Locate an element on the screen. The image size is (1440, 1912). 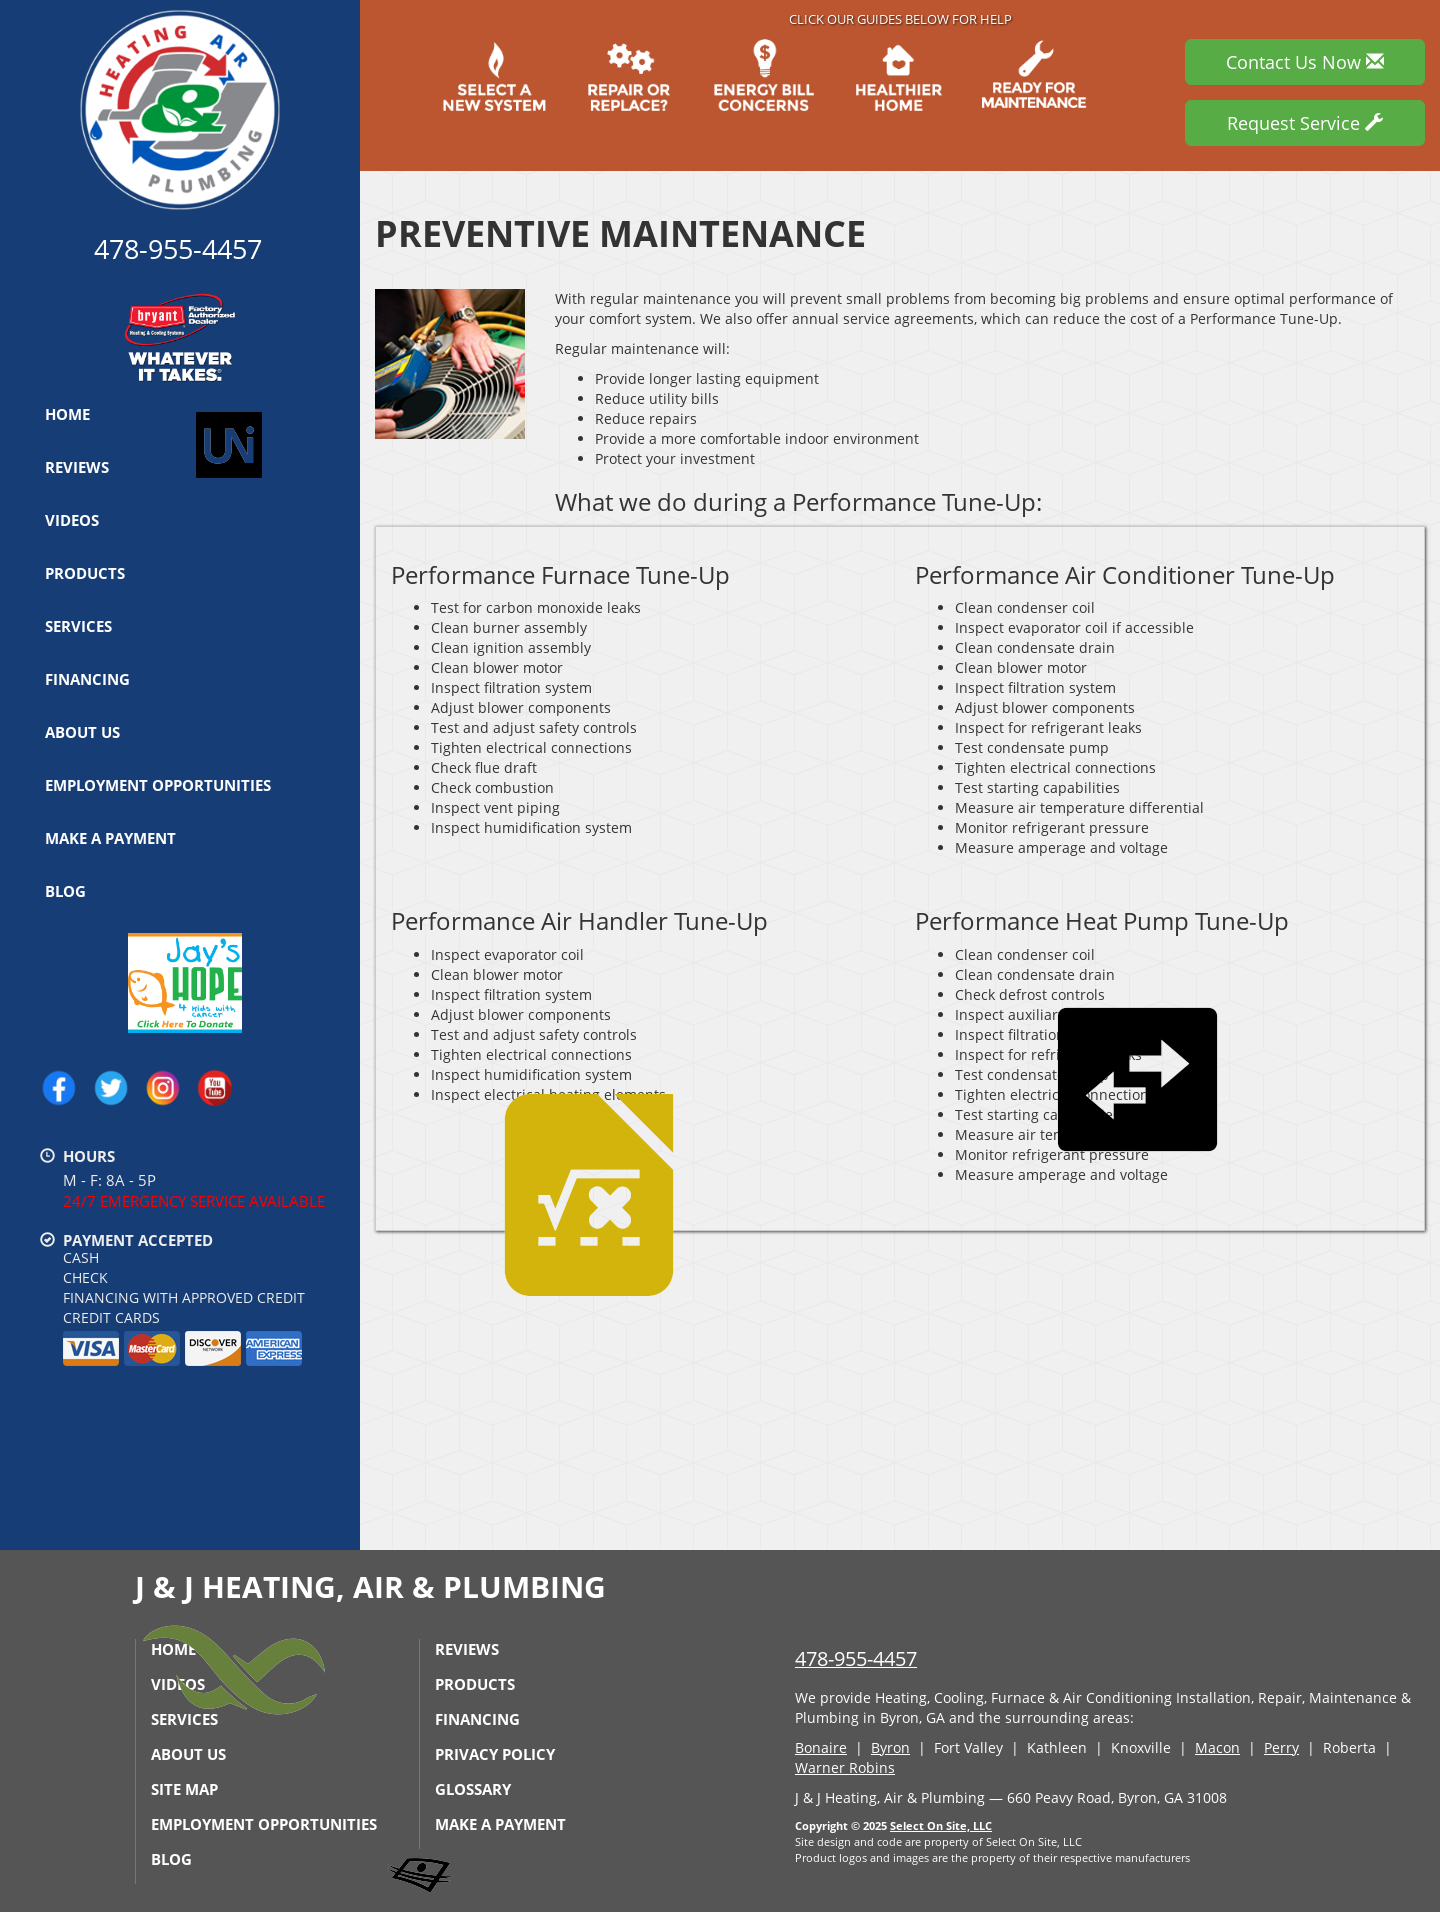
unicode consortium logo is located at coordinates (229, 445).